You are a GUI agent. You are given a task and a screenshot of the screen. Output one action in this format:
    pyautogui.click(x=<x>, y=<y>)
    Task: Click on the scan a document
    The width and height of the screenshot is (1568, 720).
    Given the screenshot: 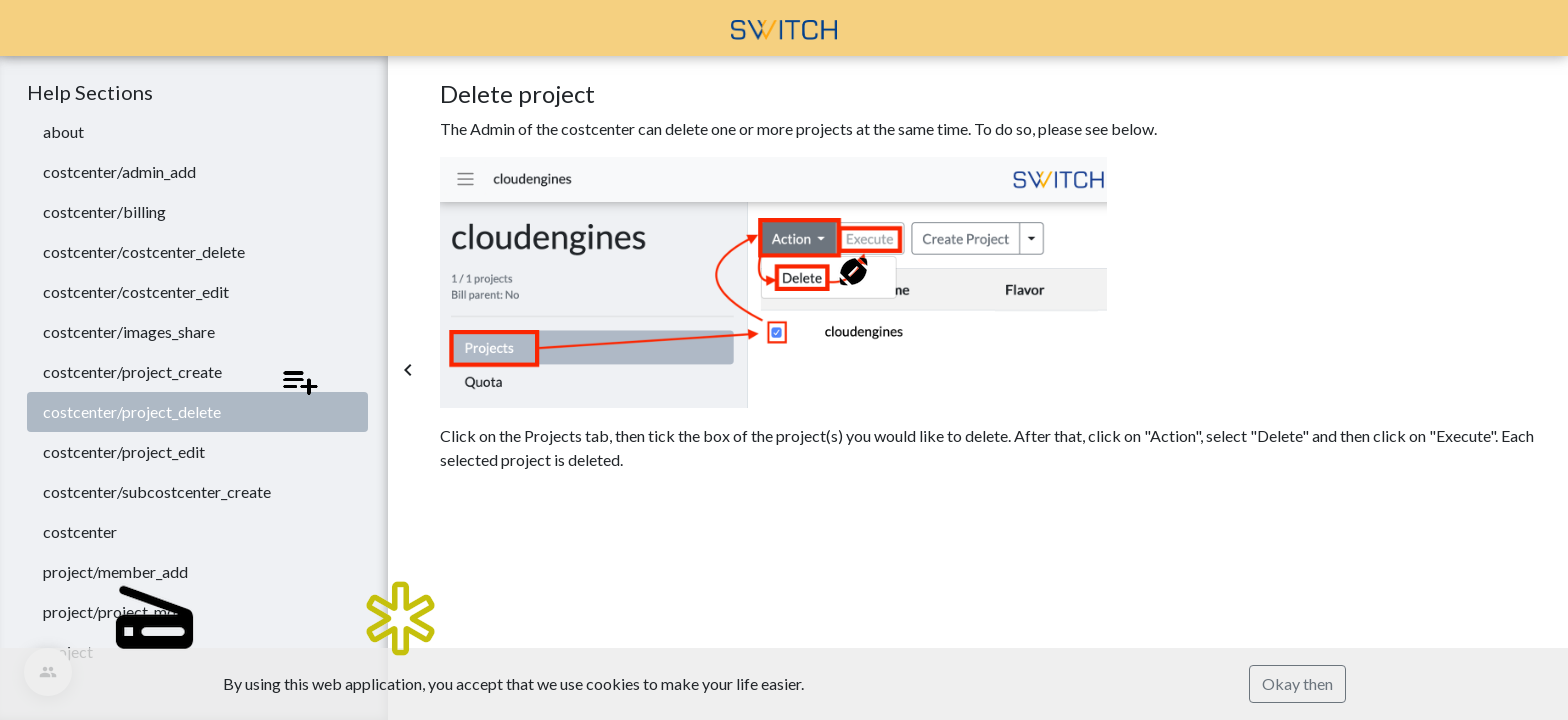 What is the action you would take?
    pyautogui.click(x=154, y=614)
    